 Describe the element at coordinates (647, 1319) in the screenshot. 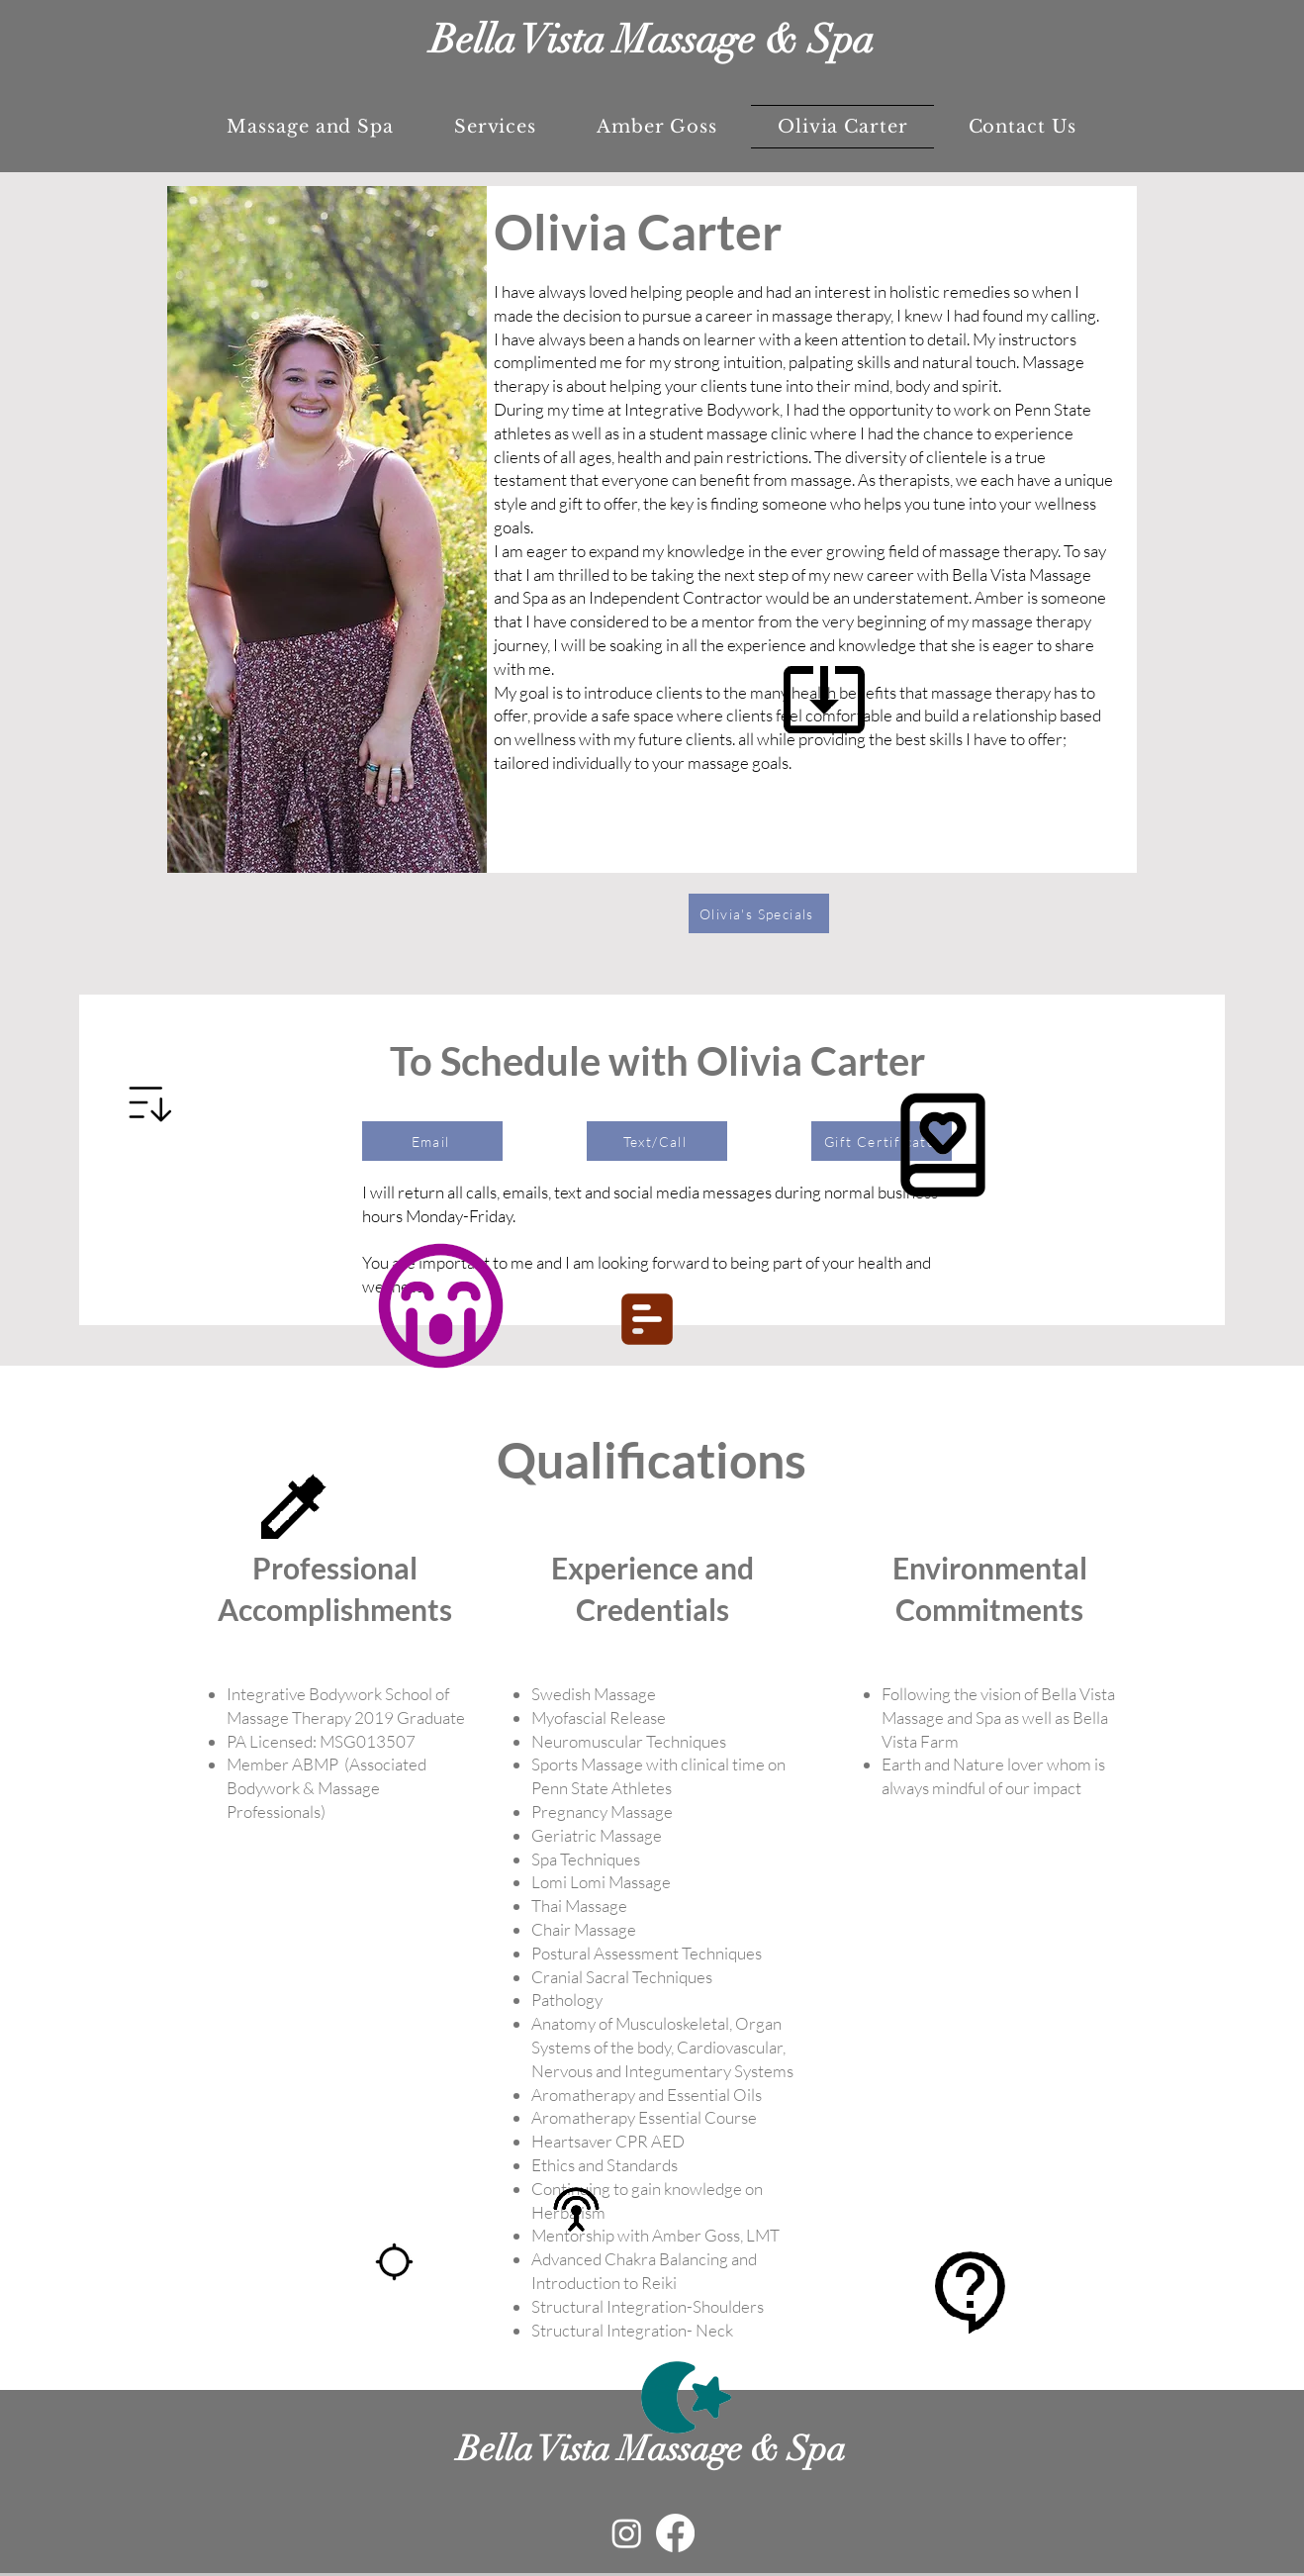

I see `view poll or survey results` at that location.